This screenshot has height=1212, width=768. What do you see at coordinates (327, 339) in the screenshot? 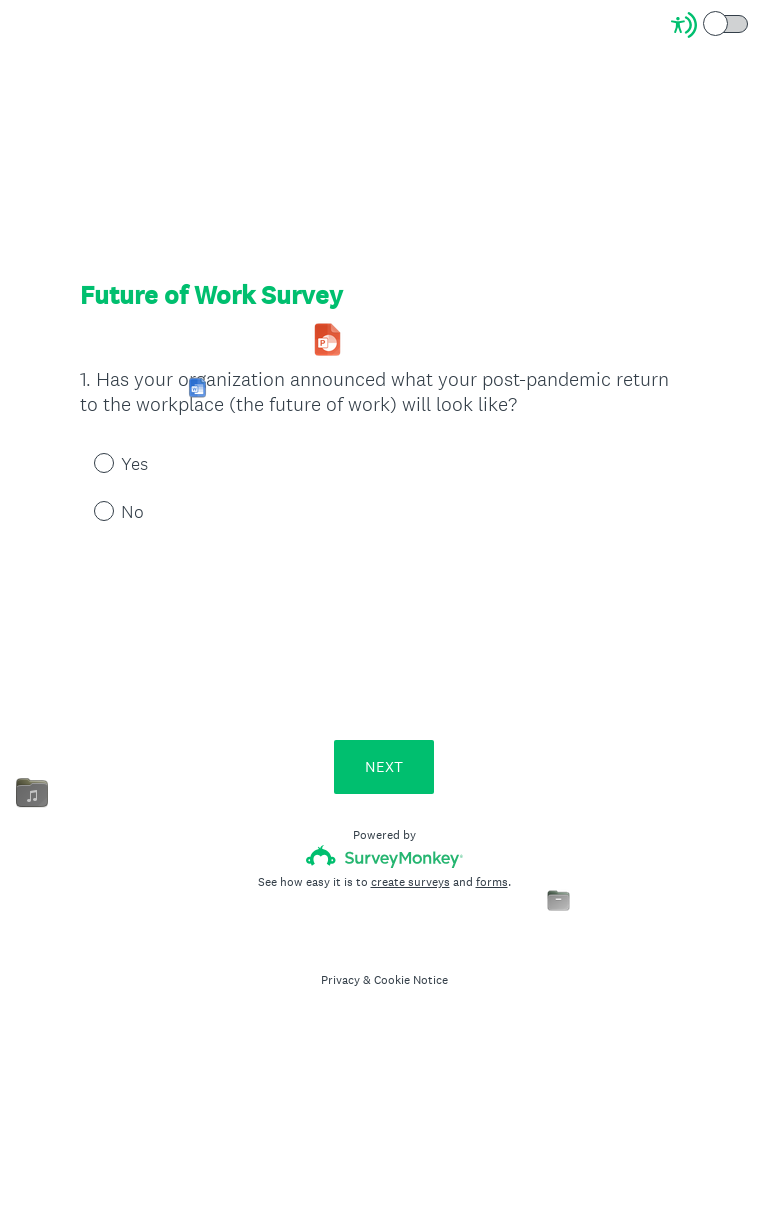
I see `microsoft powerpoint file` at bounding box center [327, 339].